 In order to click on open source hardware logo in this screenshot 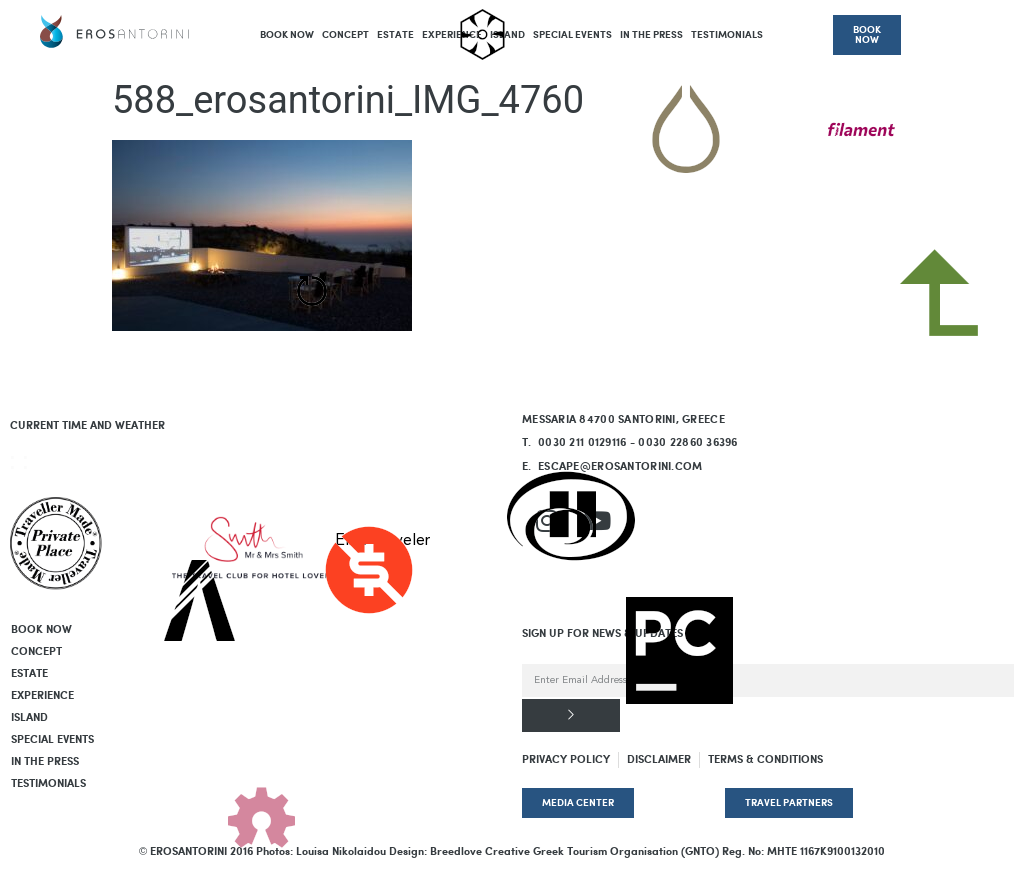, I will do `click(261, 817)`.